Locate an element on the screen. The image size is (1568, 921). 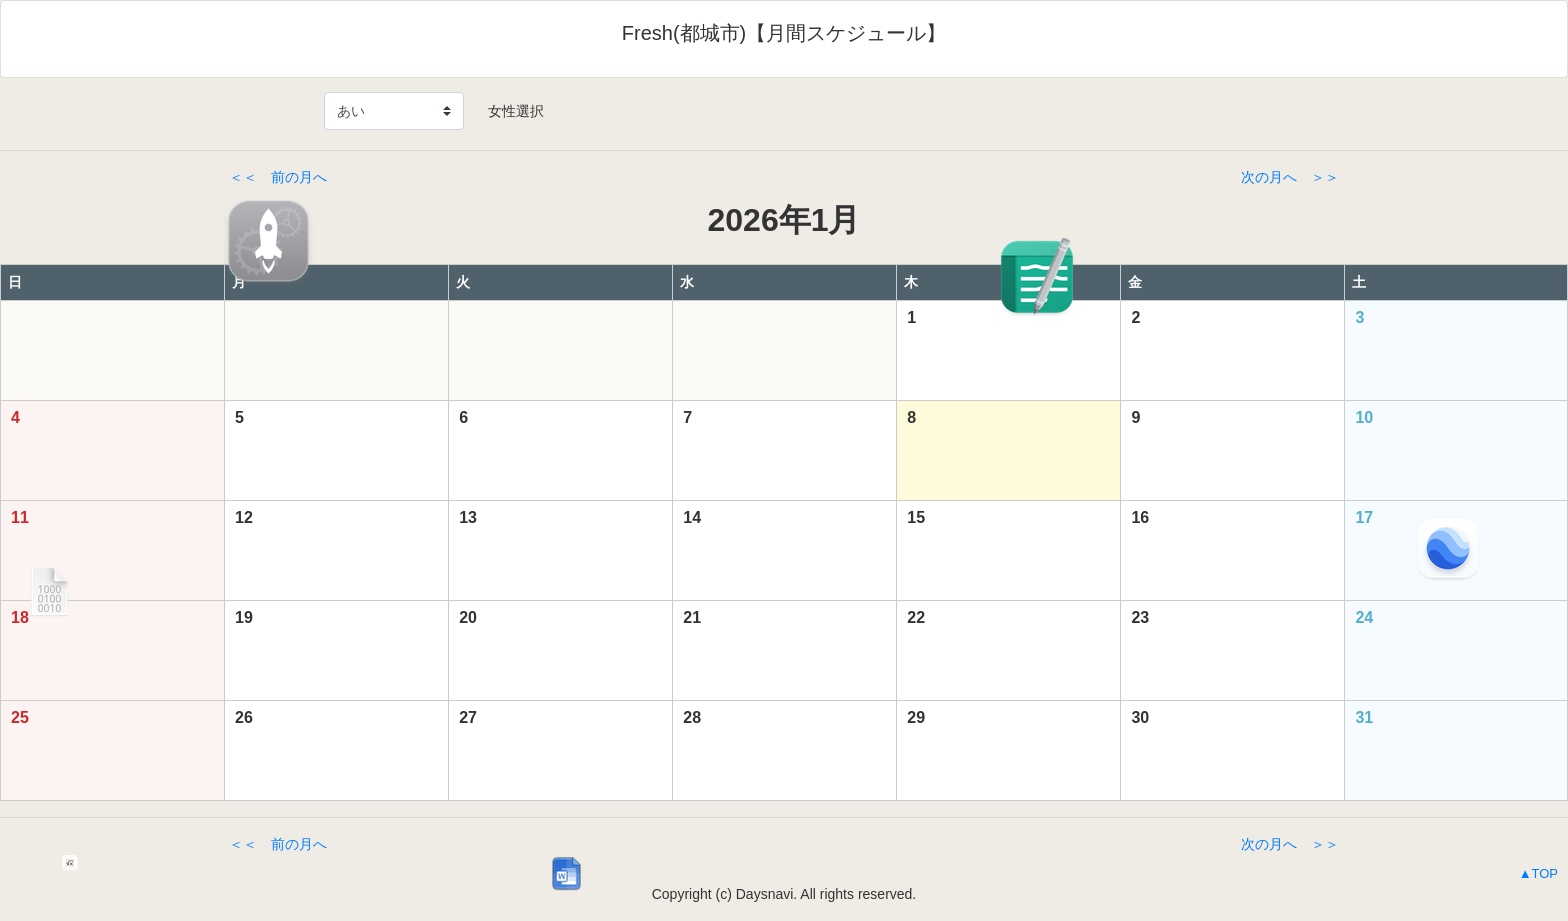
open libreoffice math equation editor is located at coordinates (70, 863).